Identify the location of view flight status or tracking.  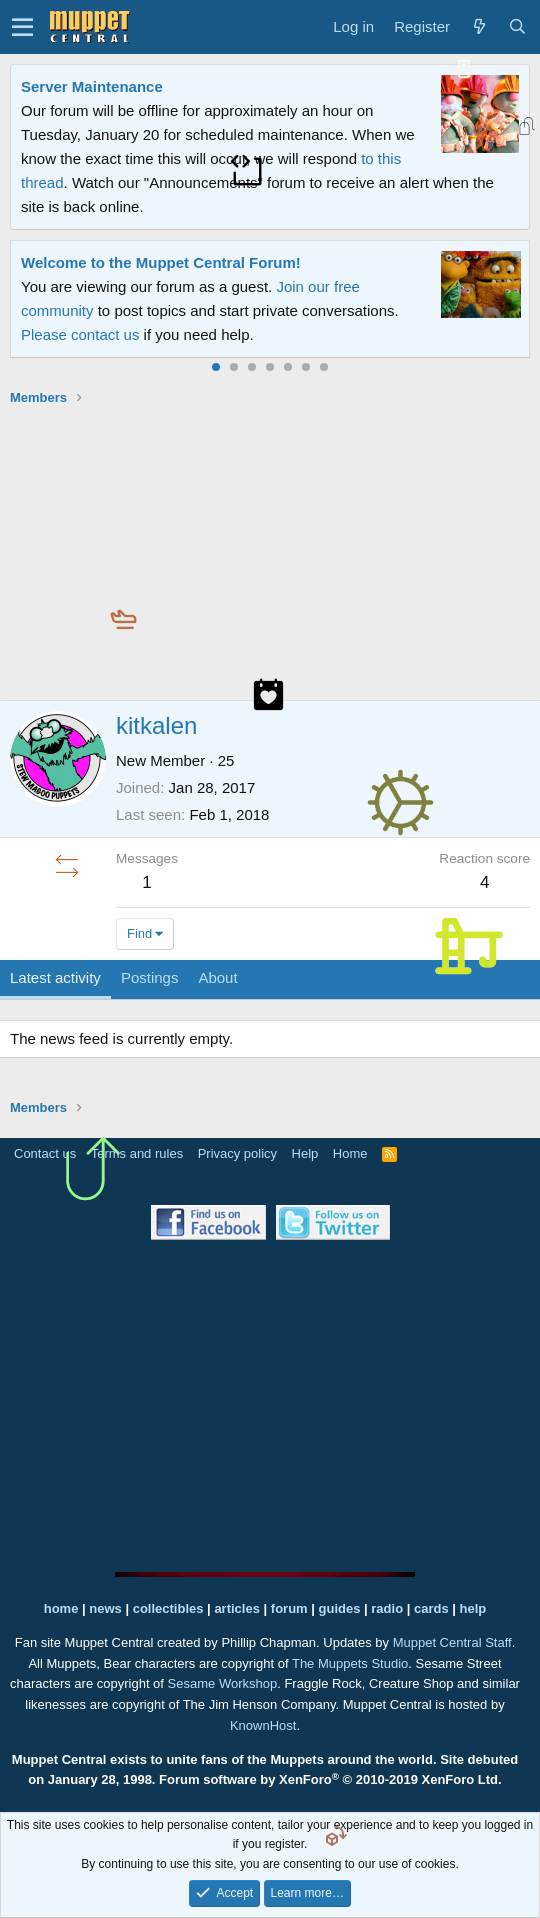
(123, 618).